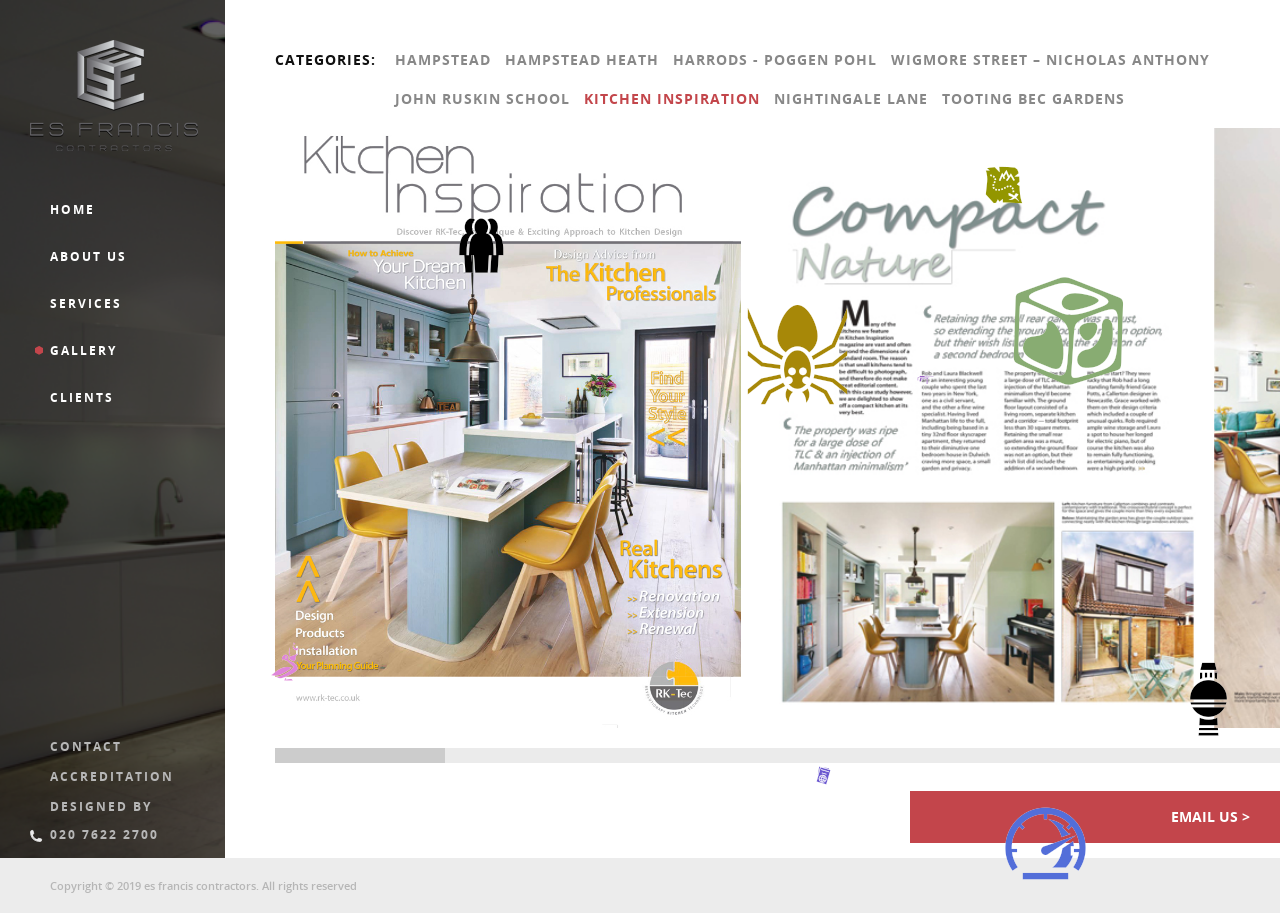 This screenshot has height=913, width=1280. What do you see at coordinates (286, 661) in the screenshot?
I see `pelican character or mascot in a game` at bounding box center [286, 661].